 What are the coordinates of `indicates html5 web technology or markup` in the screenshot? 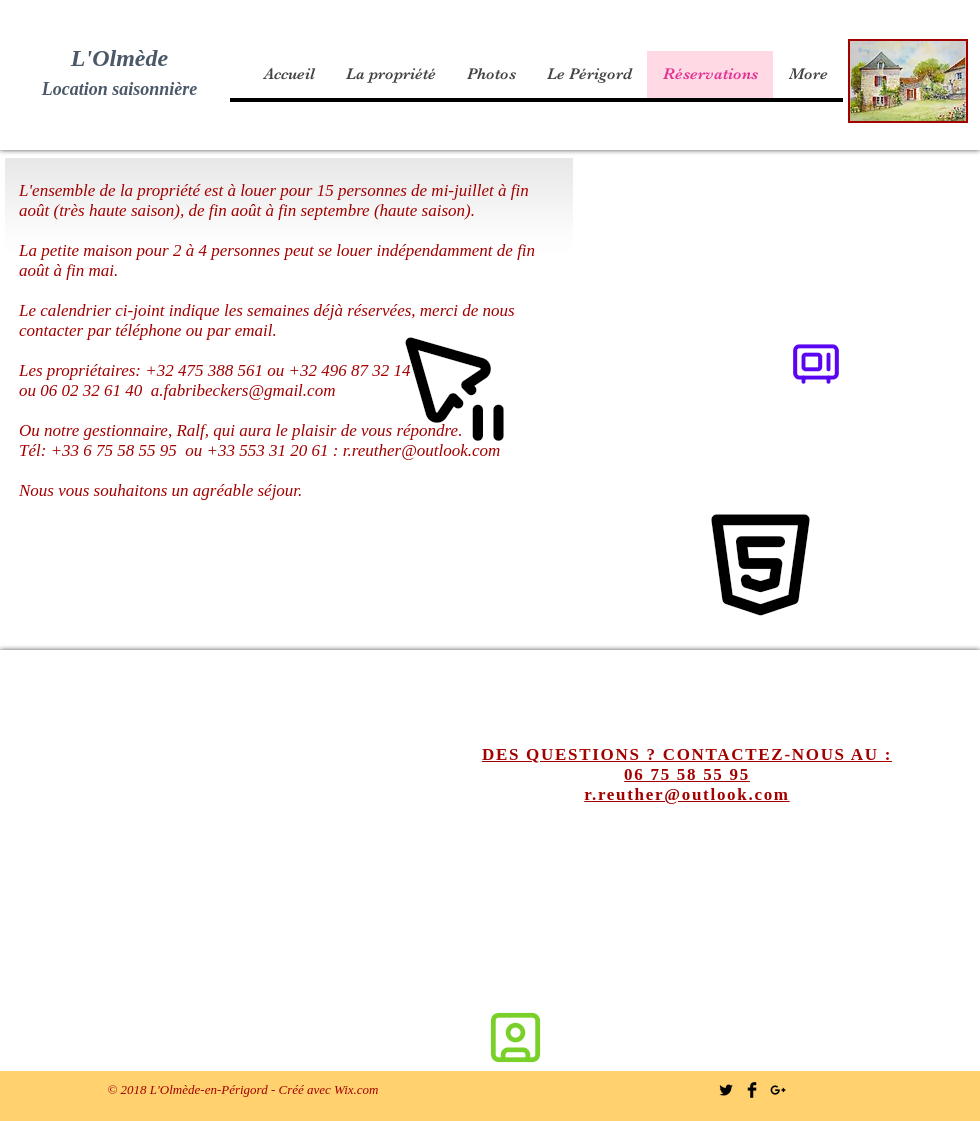 It's located at (760, 563).